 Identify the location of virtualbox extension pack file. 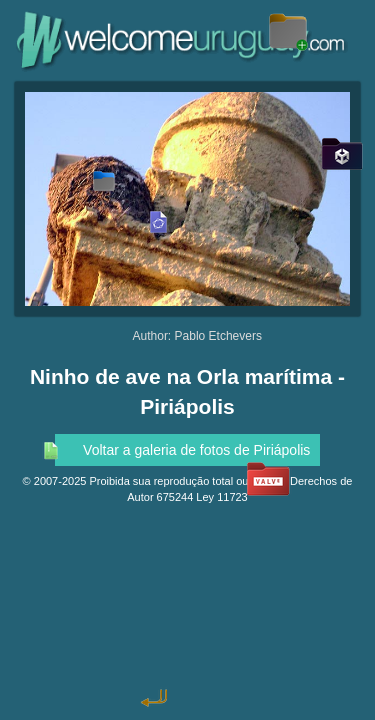
(51, 451).